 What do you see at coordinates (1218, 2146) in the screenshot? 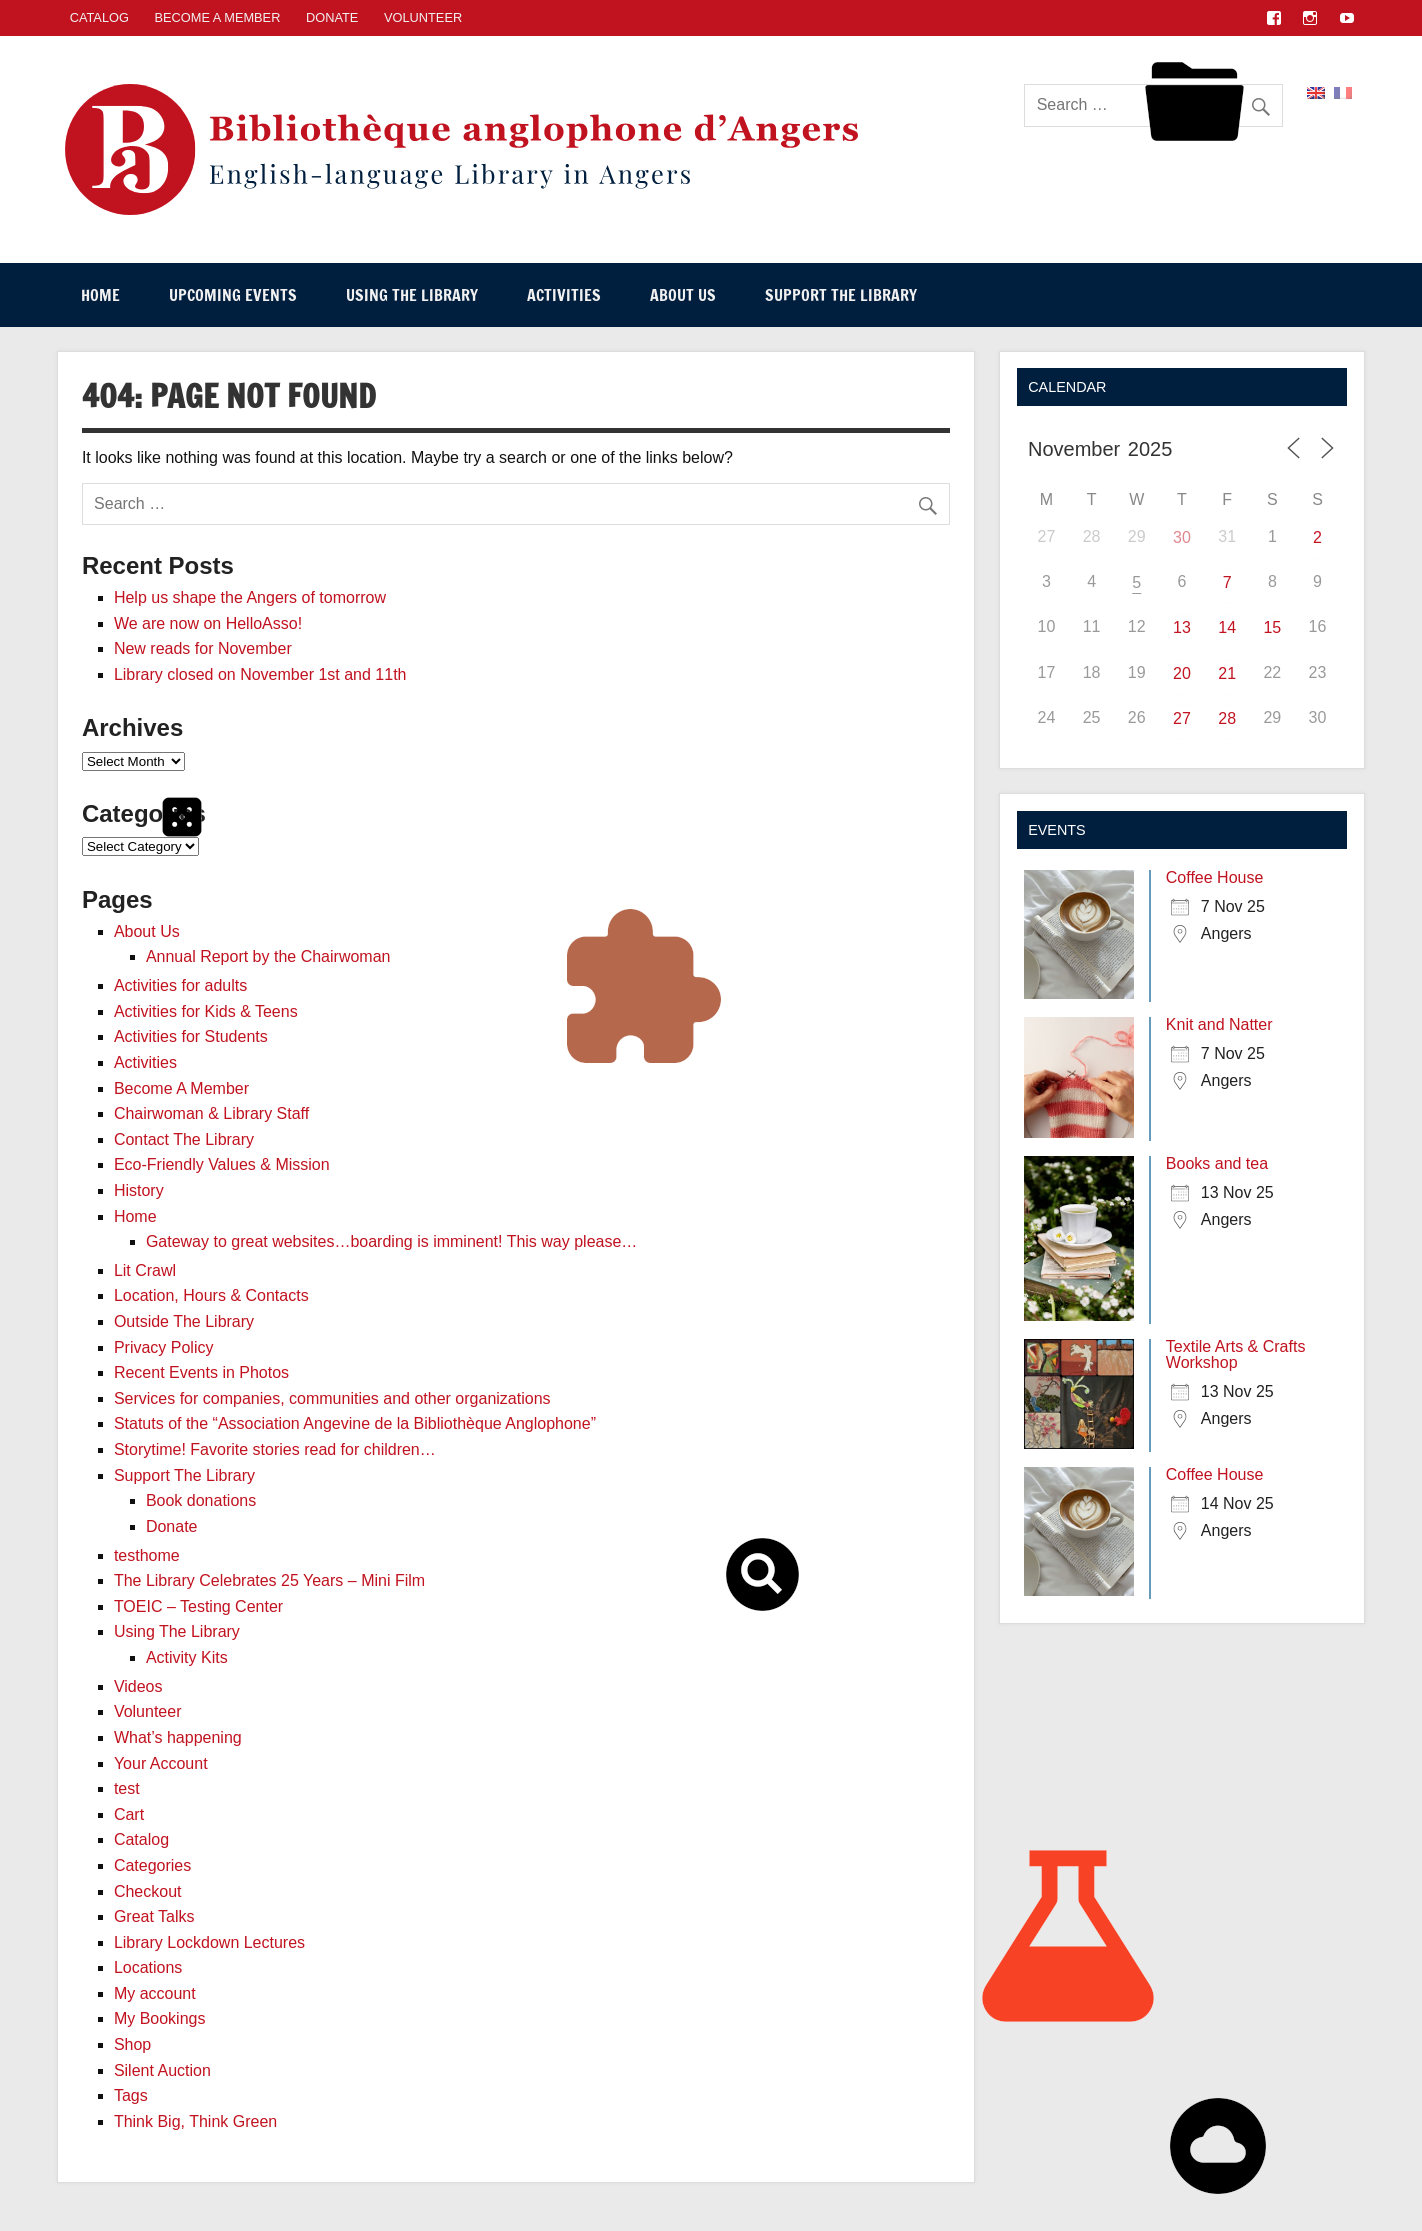
I see `access cloud storage` at bounding box center [1218, 2146].